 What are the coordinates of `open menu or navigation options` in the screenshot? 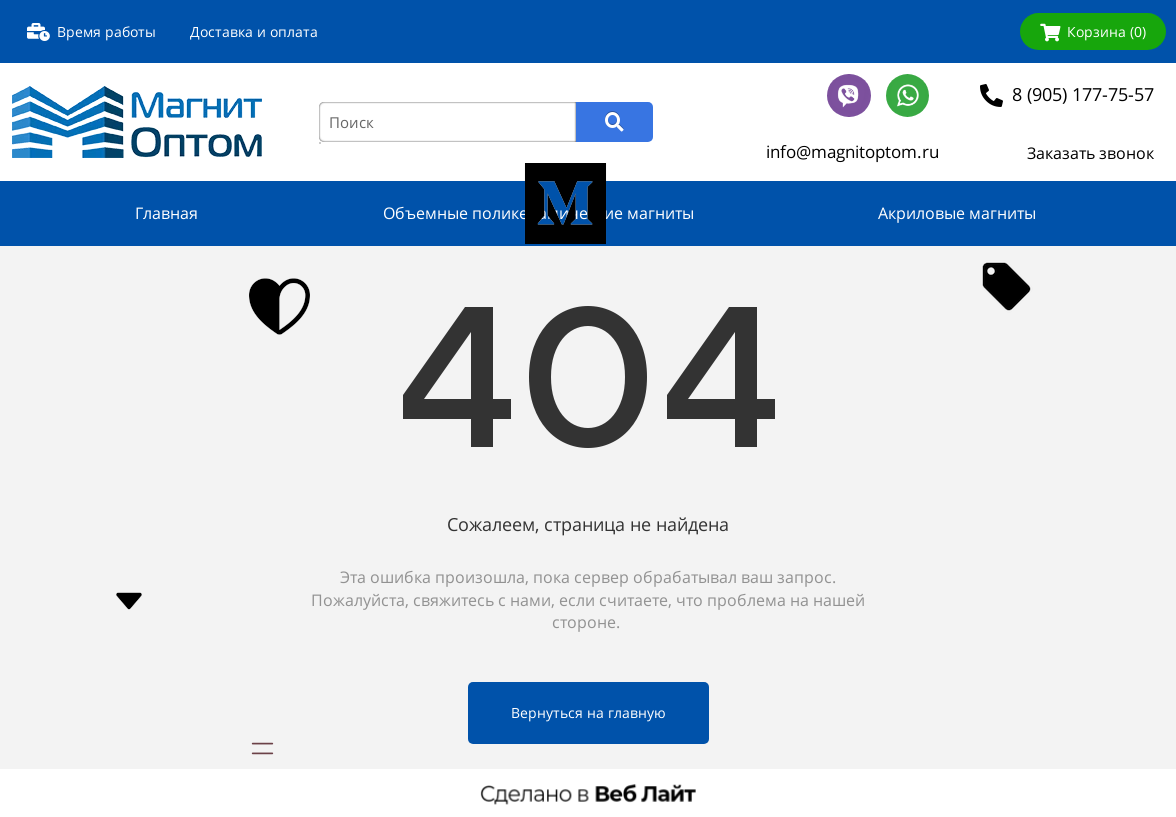 It's located at (262, 748).